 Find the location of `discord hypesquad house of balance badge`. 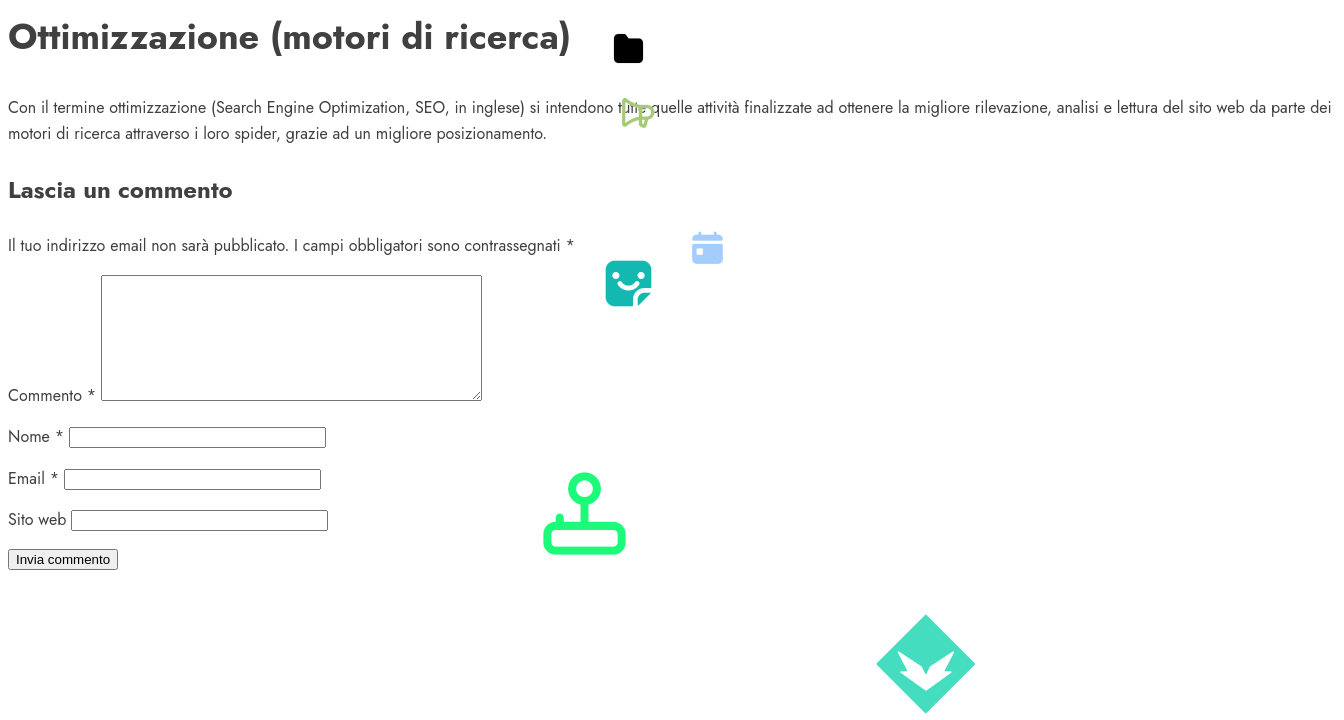

discord hypesquad house of balance badge is located at coordinates (926, 664).